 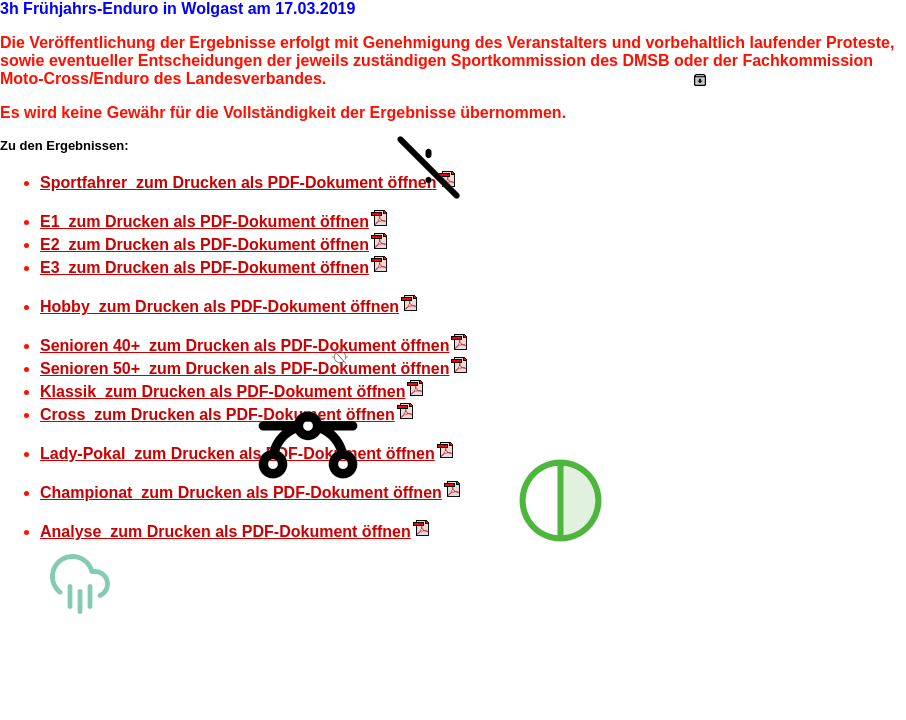 What do you see at coordinates (700, 80) in the screenshot?
I see `archive selected items` at bounding box center [700, 80].